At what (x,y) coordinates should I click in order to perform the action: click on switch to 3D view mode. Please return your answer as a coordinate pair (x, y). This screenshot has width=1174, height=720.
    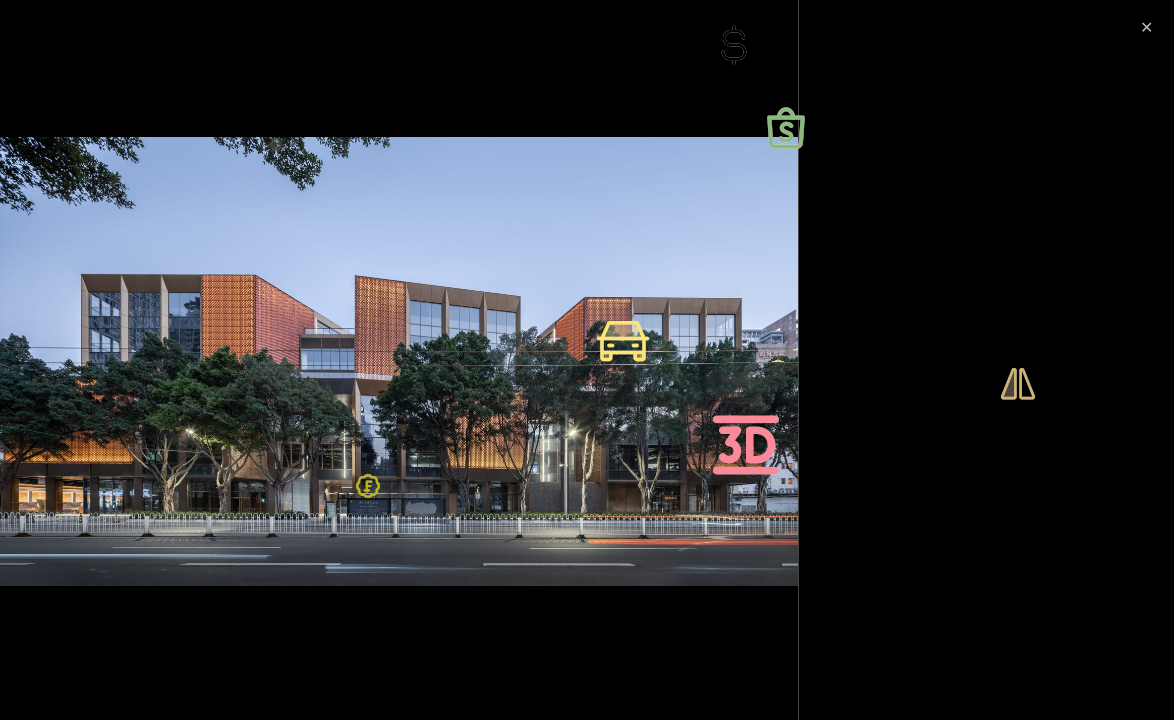
    Looking at the image, I should click on (746, 445).